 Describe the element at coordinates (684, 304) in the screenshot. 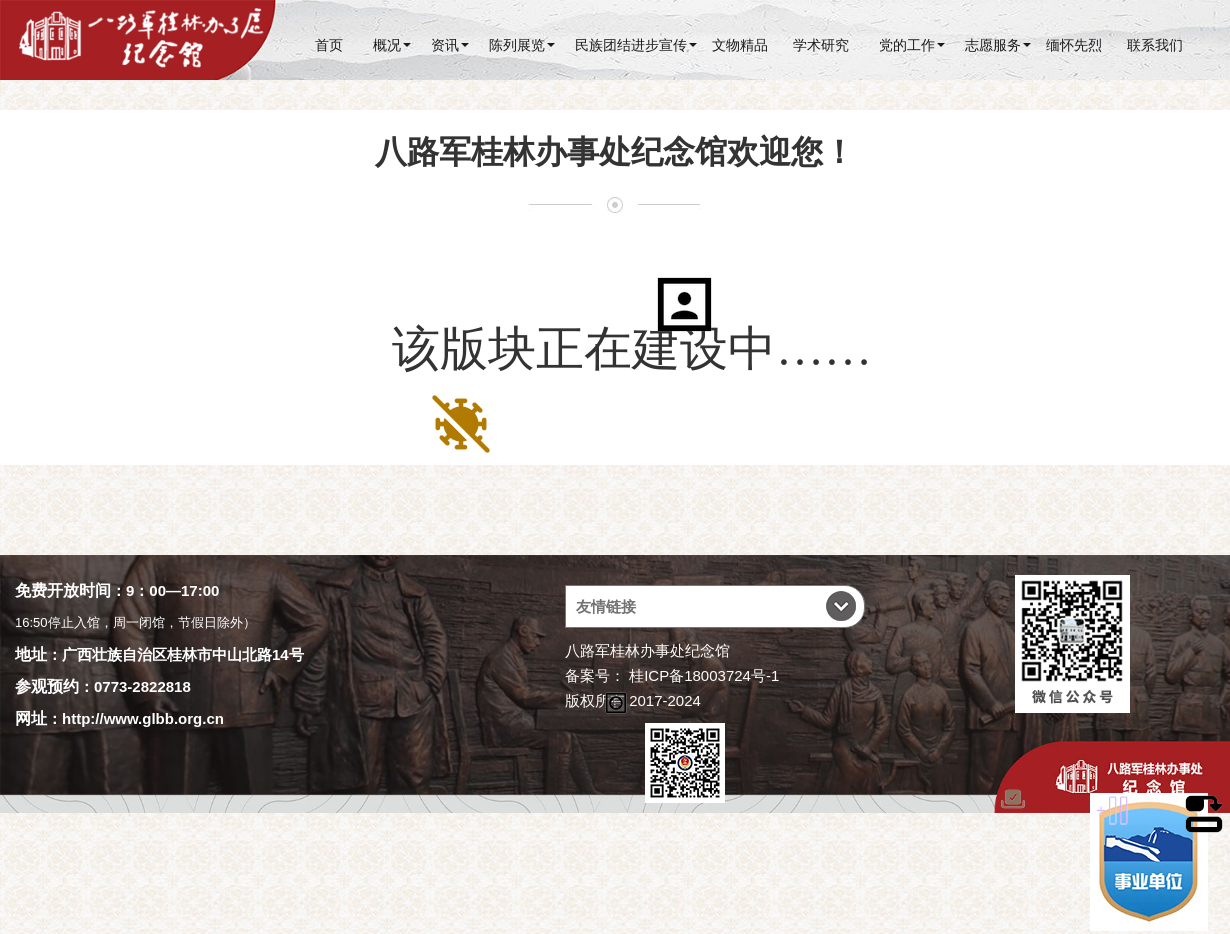

I see `switch to portrait orientation mode` at that location.